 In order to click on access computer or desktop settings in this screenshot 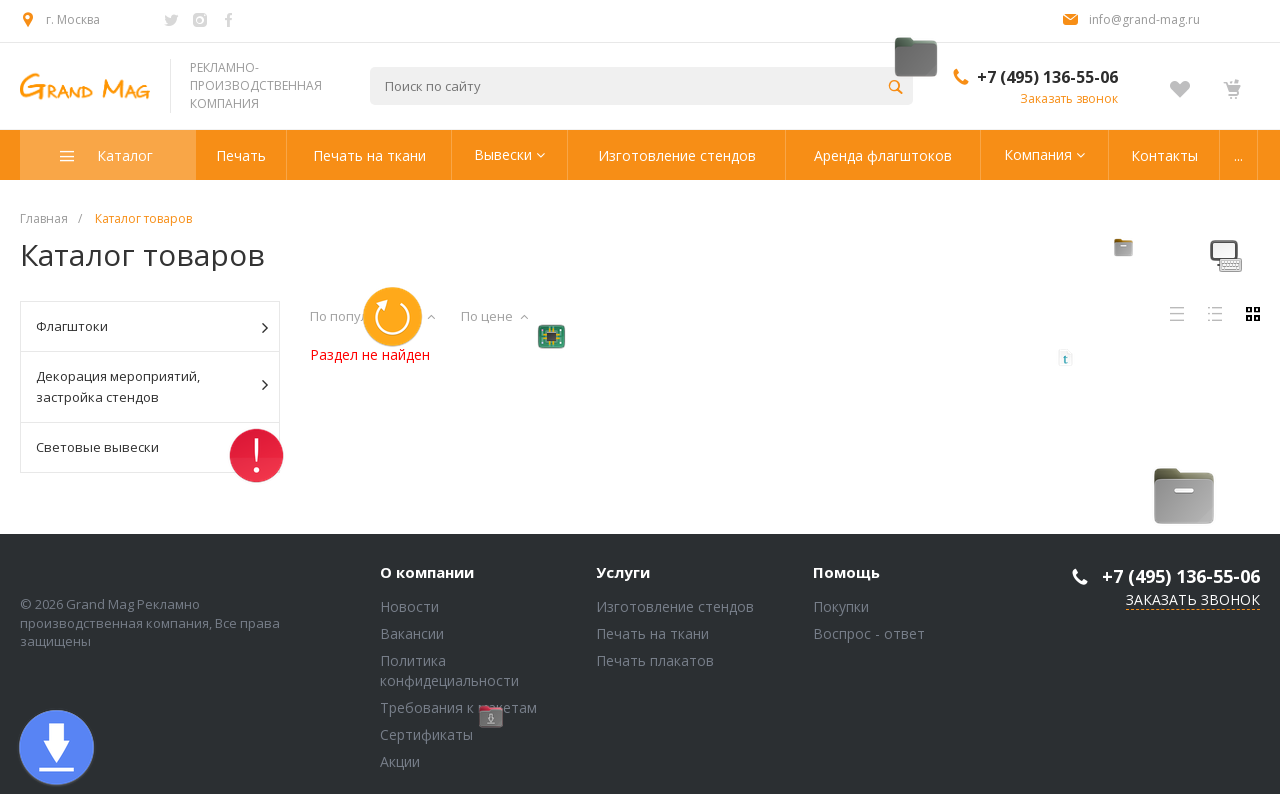, I will do `click(1226, 256)`.